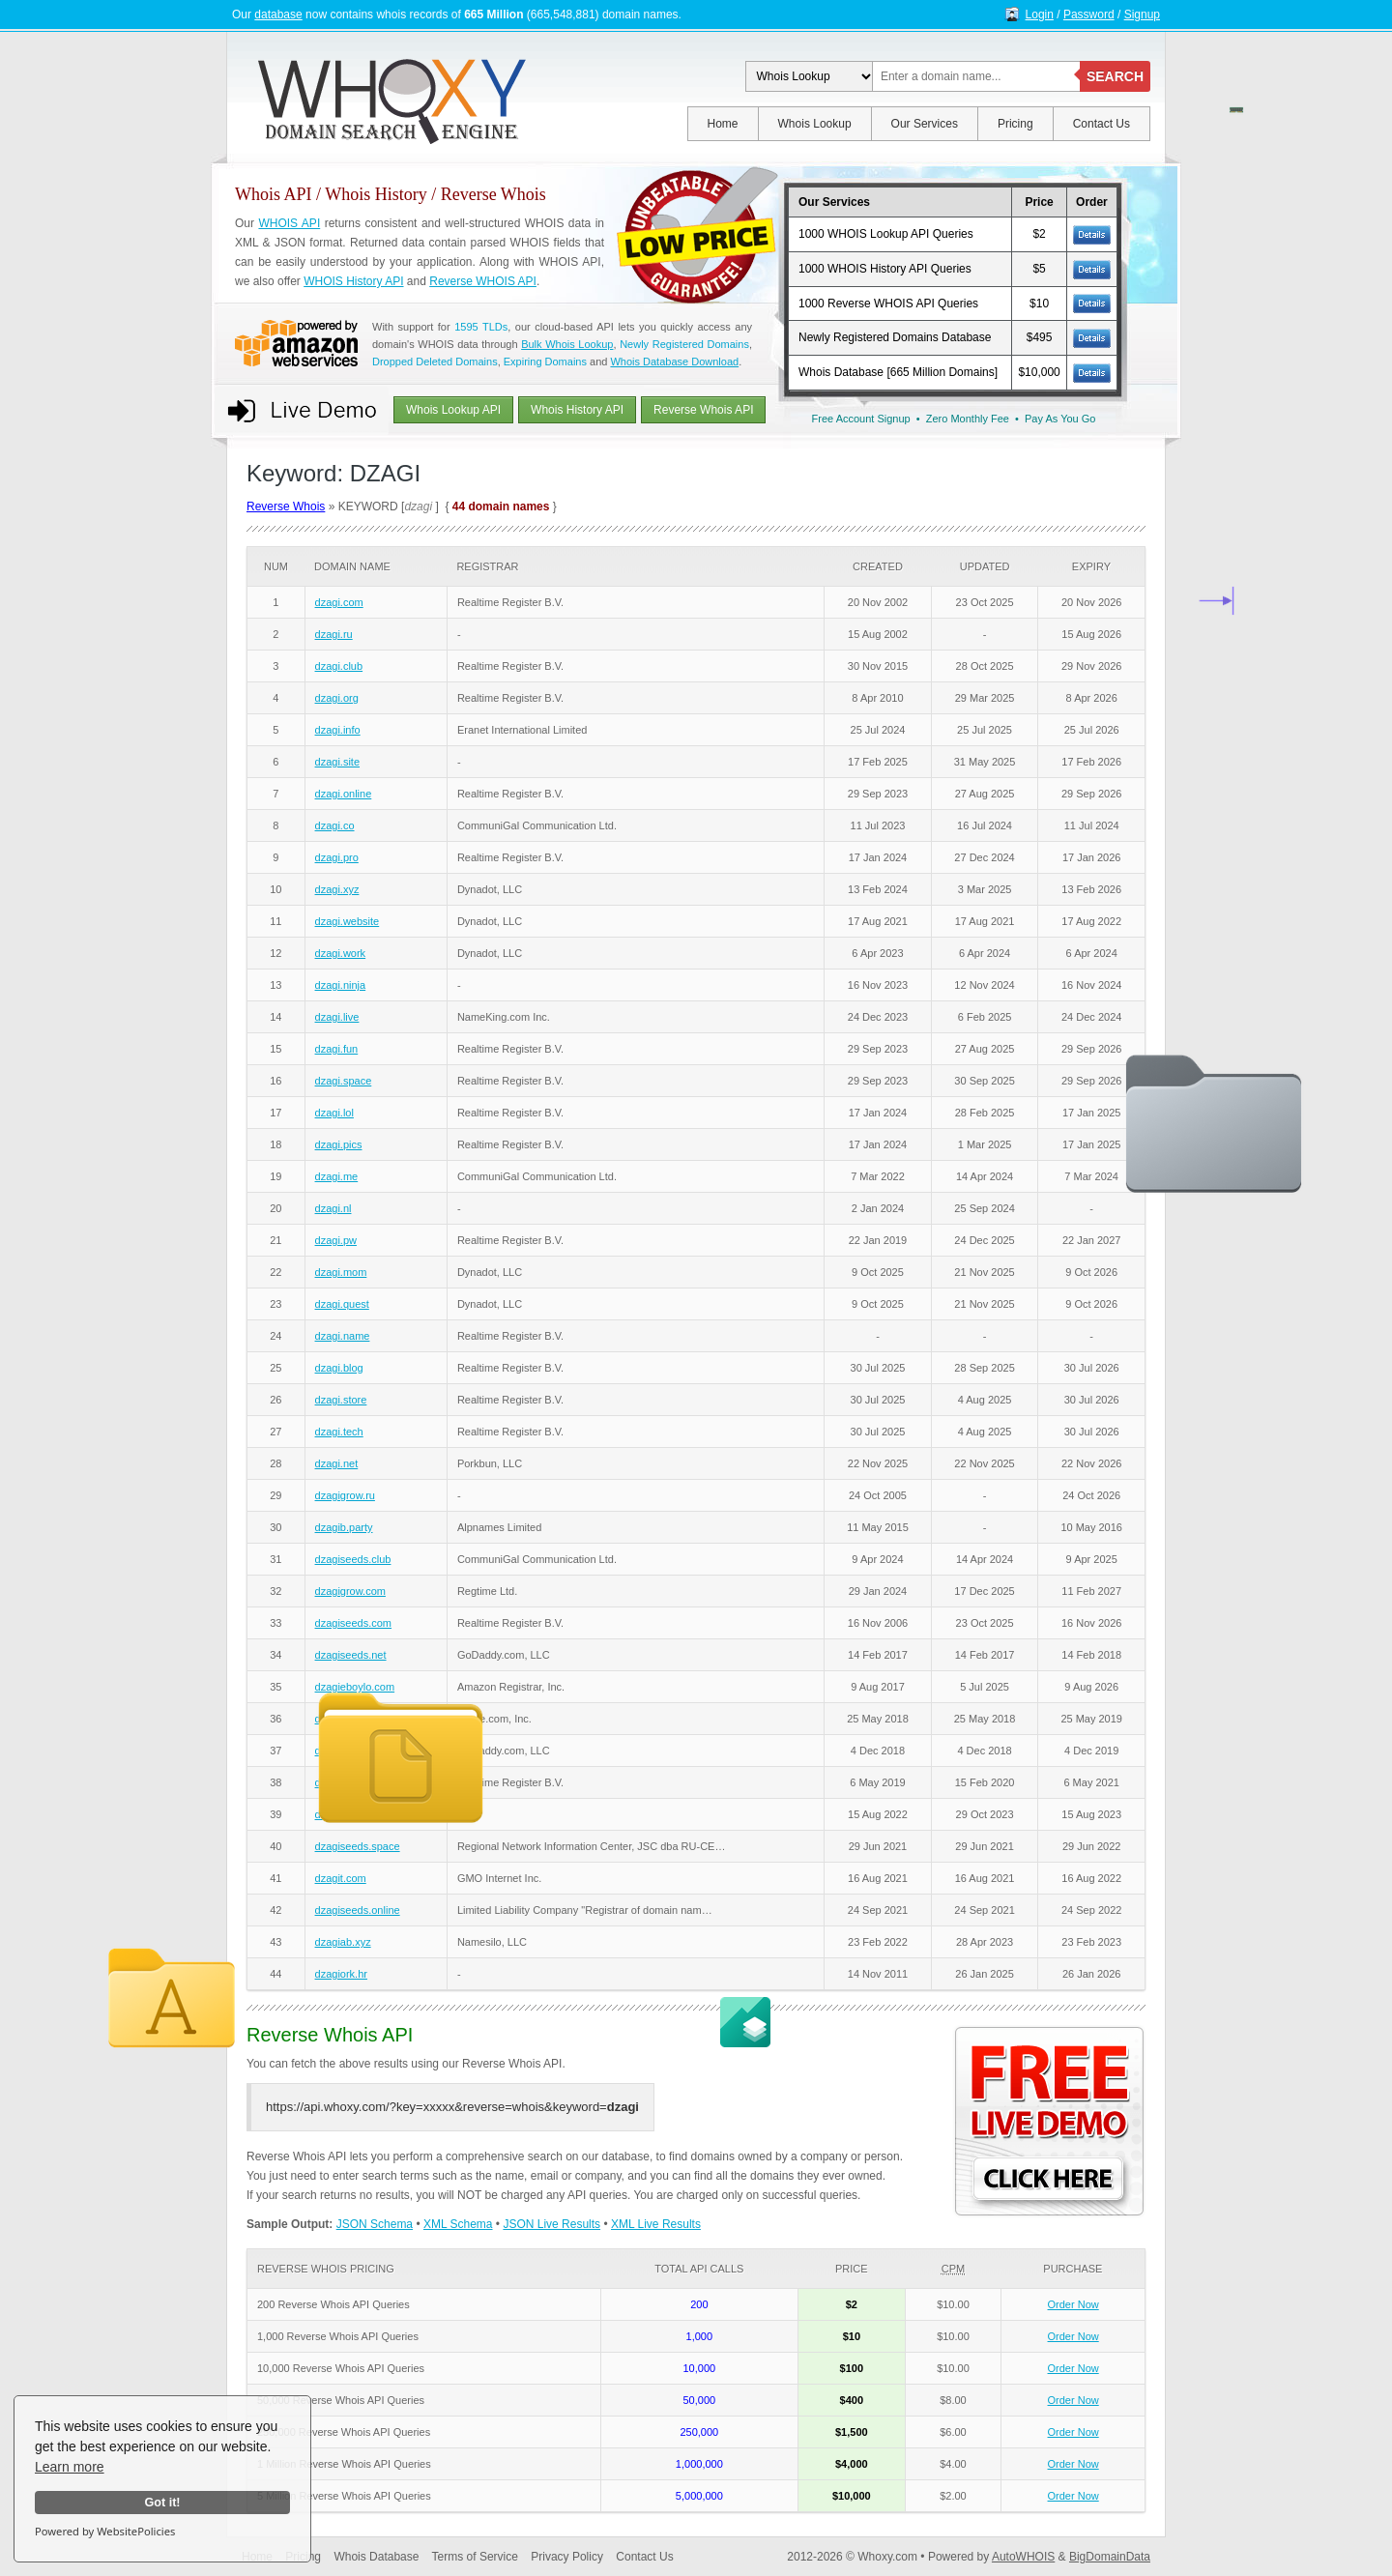 This screenshot has height=2576, width=1392. What do you see at coordinates (171, 2001) in the screenshot?
I see `open the fonts folder` at bounding box center [171, 2001].